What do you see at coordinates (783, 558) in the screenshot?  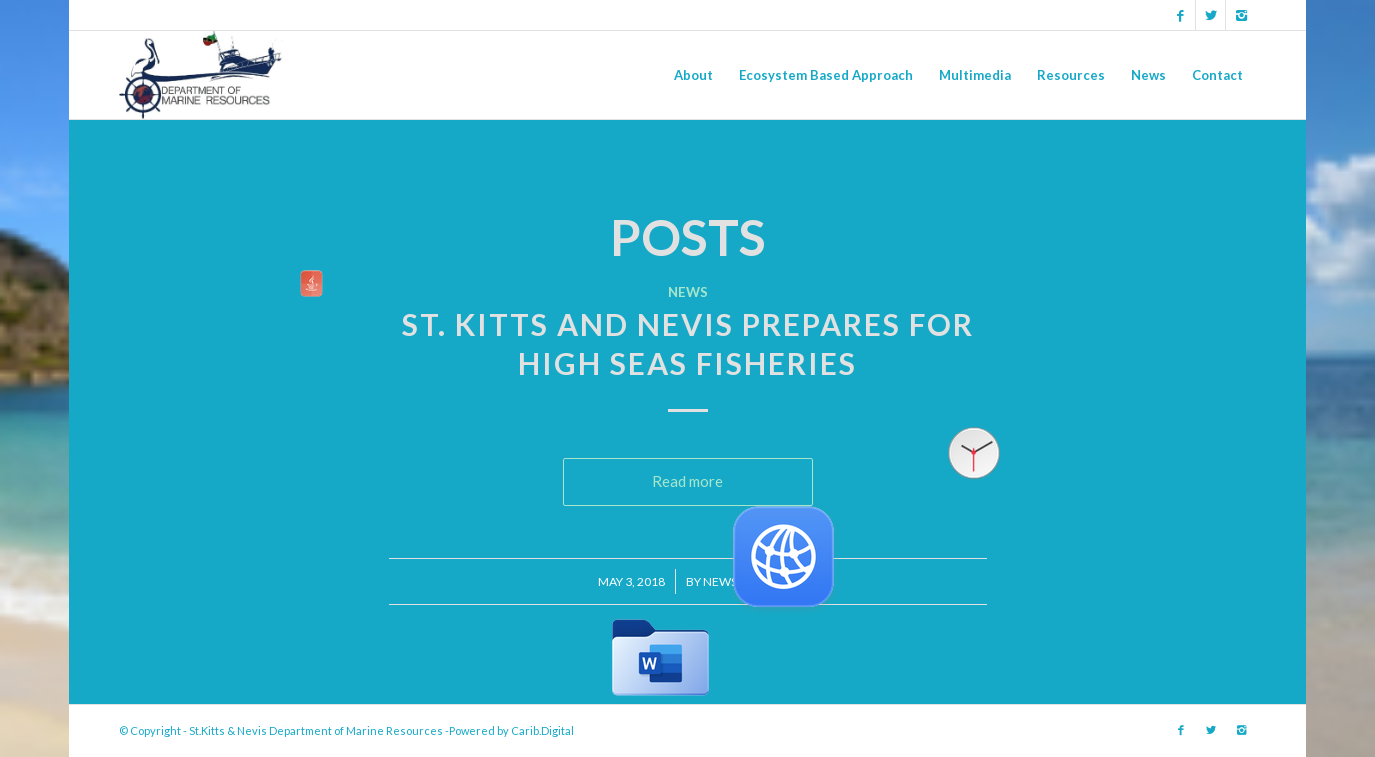 I see `open network settings and preferences` at bounding box center [783, 558].